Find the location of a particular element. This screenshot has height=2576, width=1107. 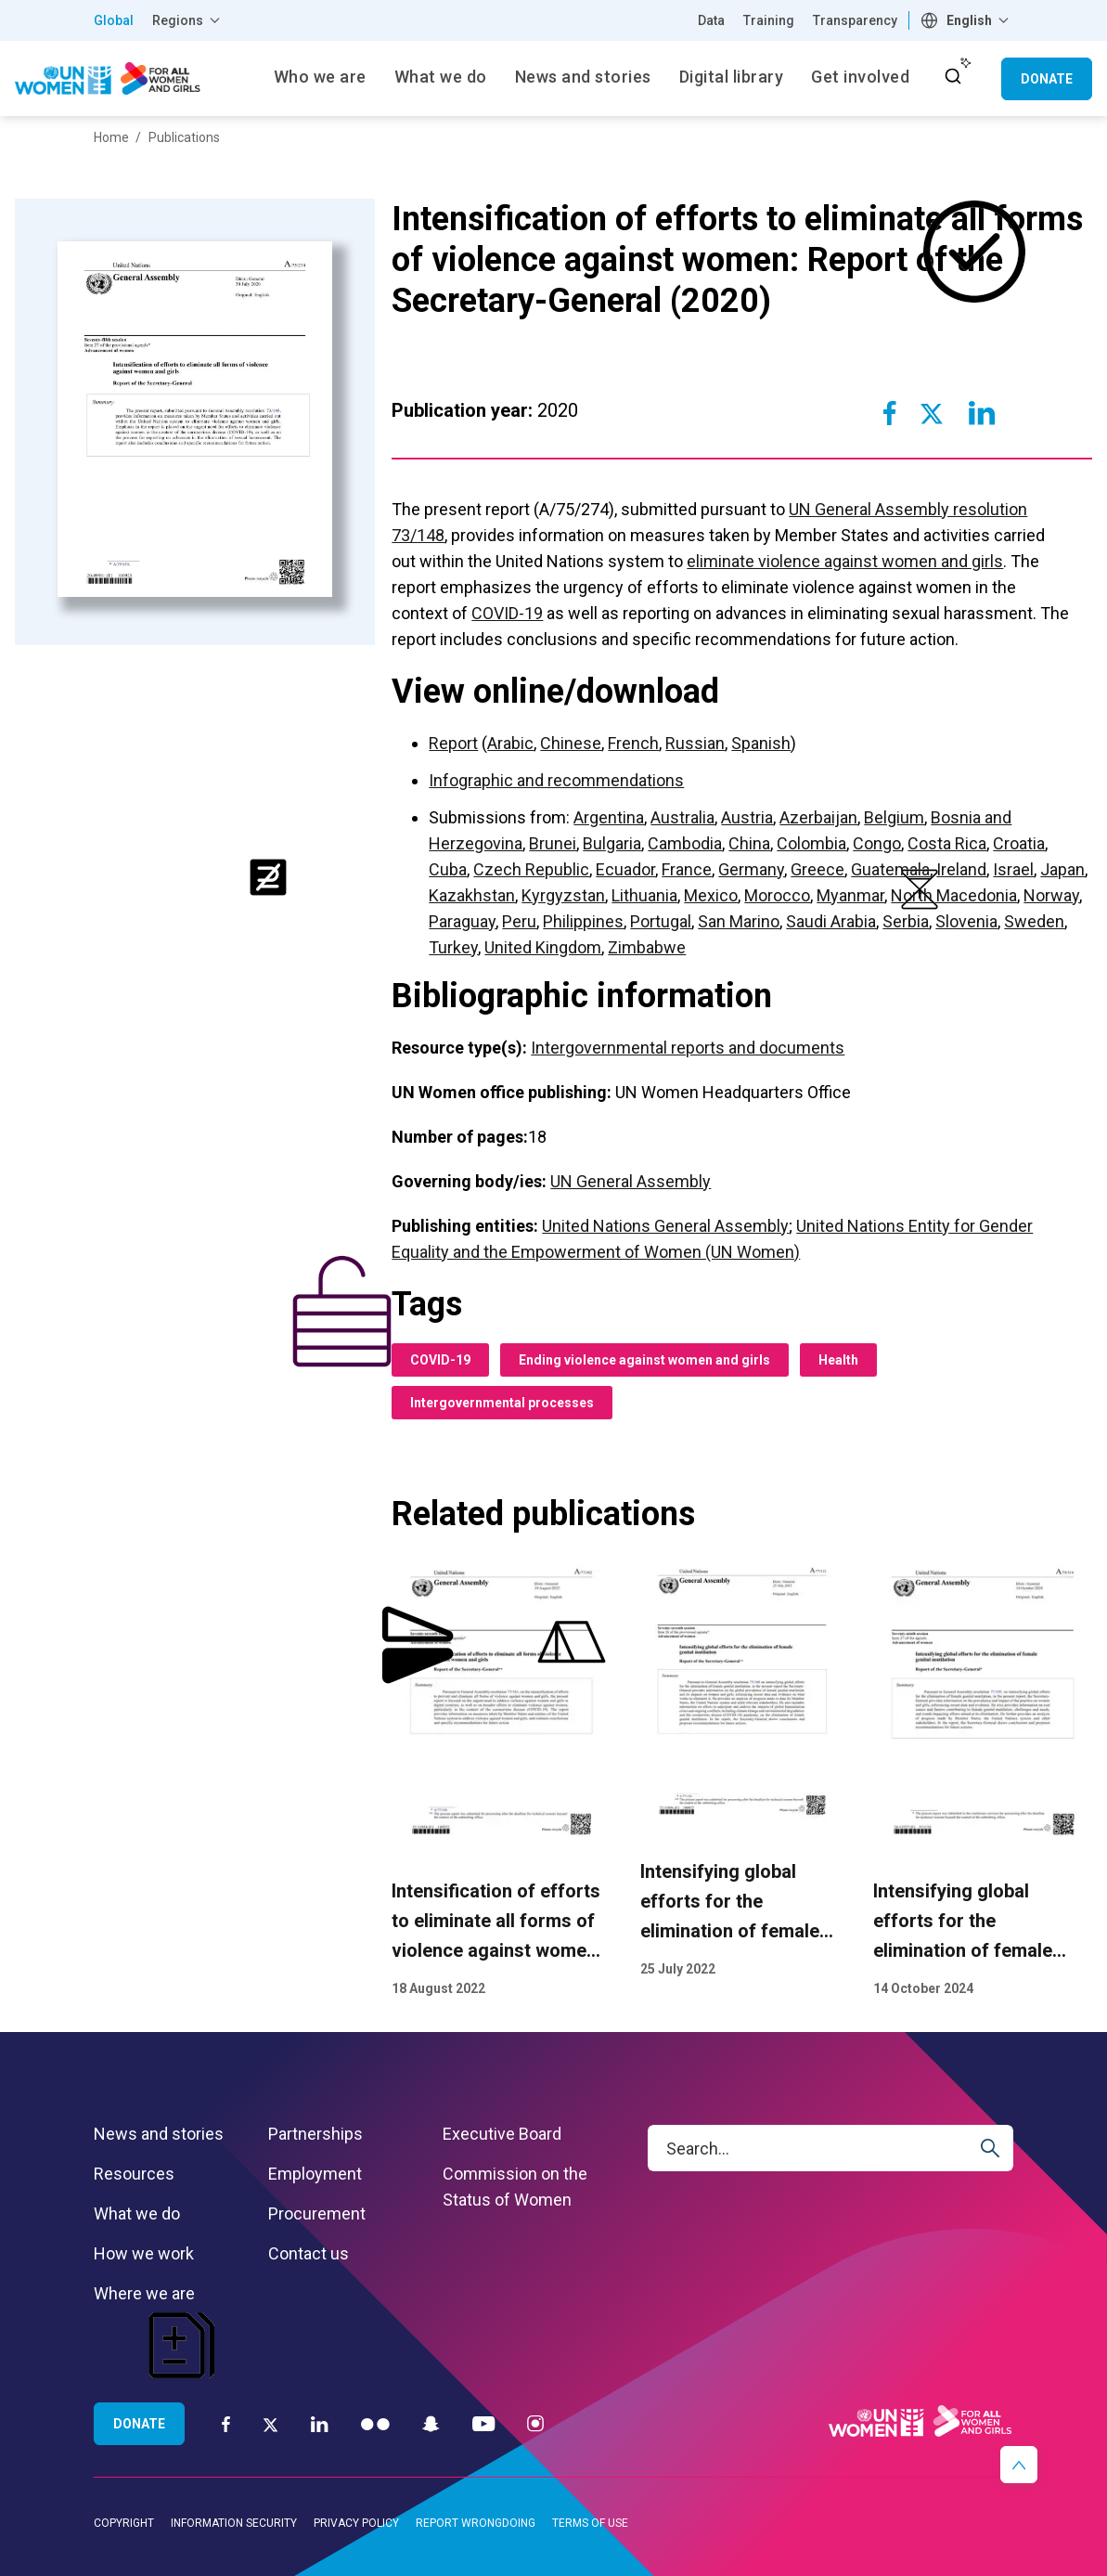

compare multiple files or documents is located at coordinates (176, 2345).